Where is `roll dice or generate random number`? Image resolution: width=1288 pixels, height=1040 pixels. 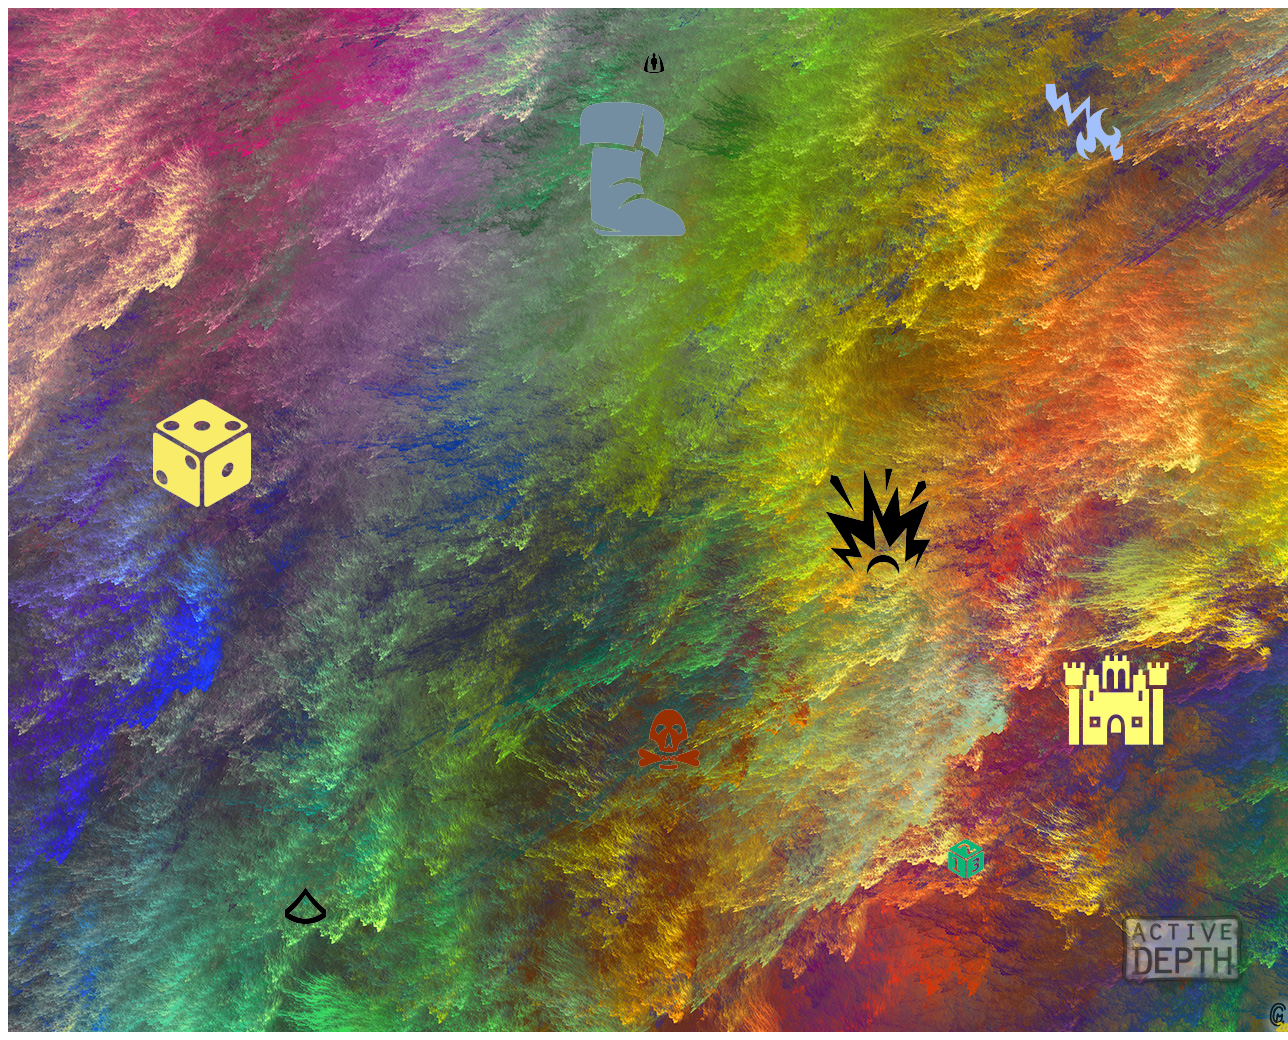
roll dice or generate random number is located at coordinates (966, 859).